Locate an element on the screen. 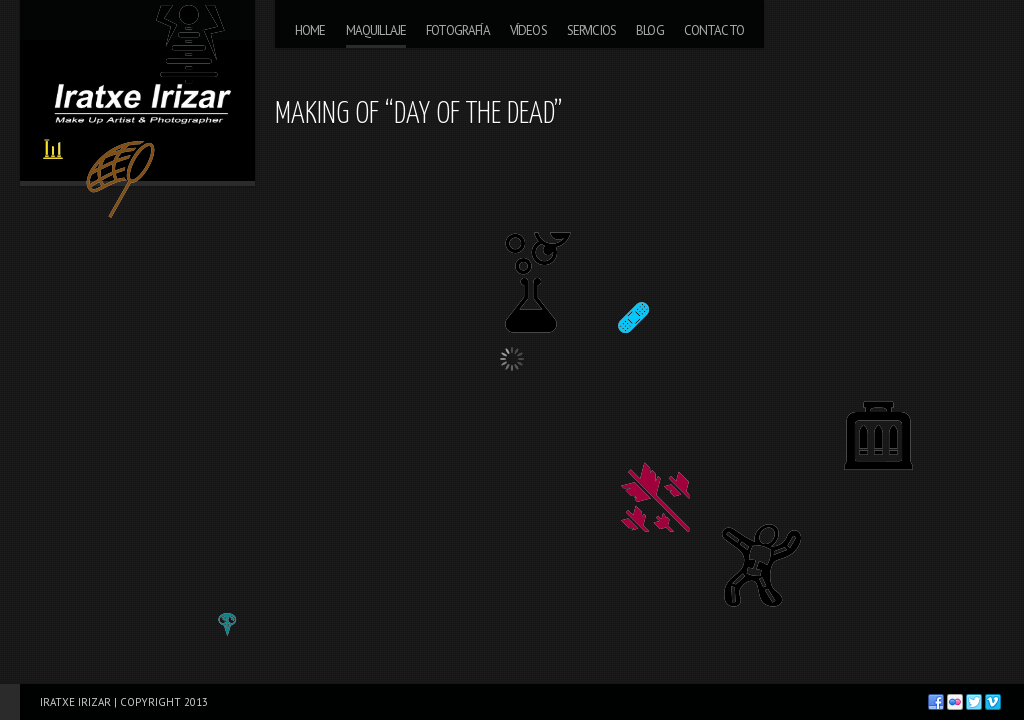 This screenshot has width=1024, height=720. launch multiple projectiles or arrows is located at coordinates (655, 497).